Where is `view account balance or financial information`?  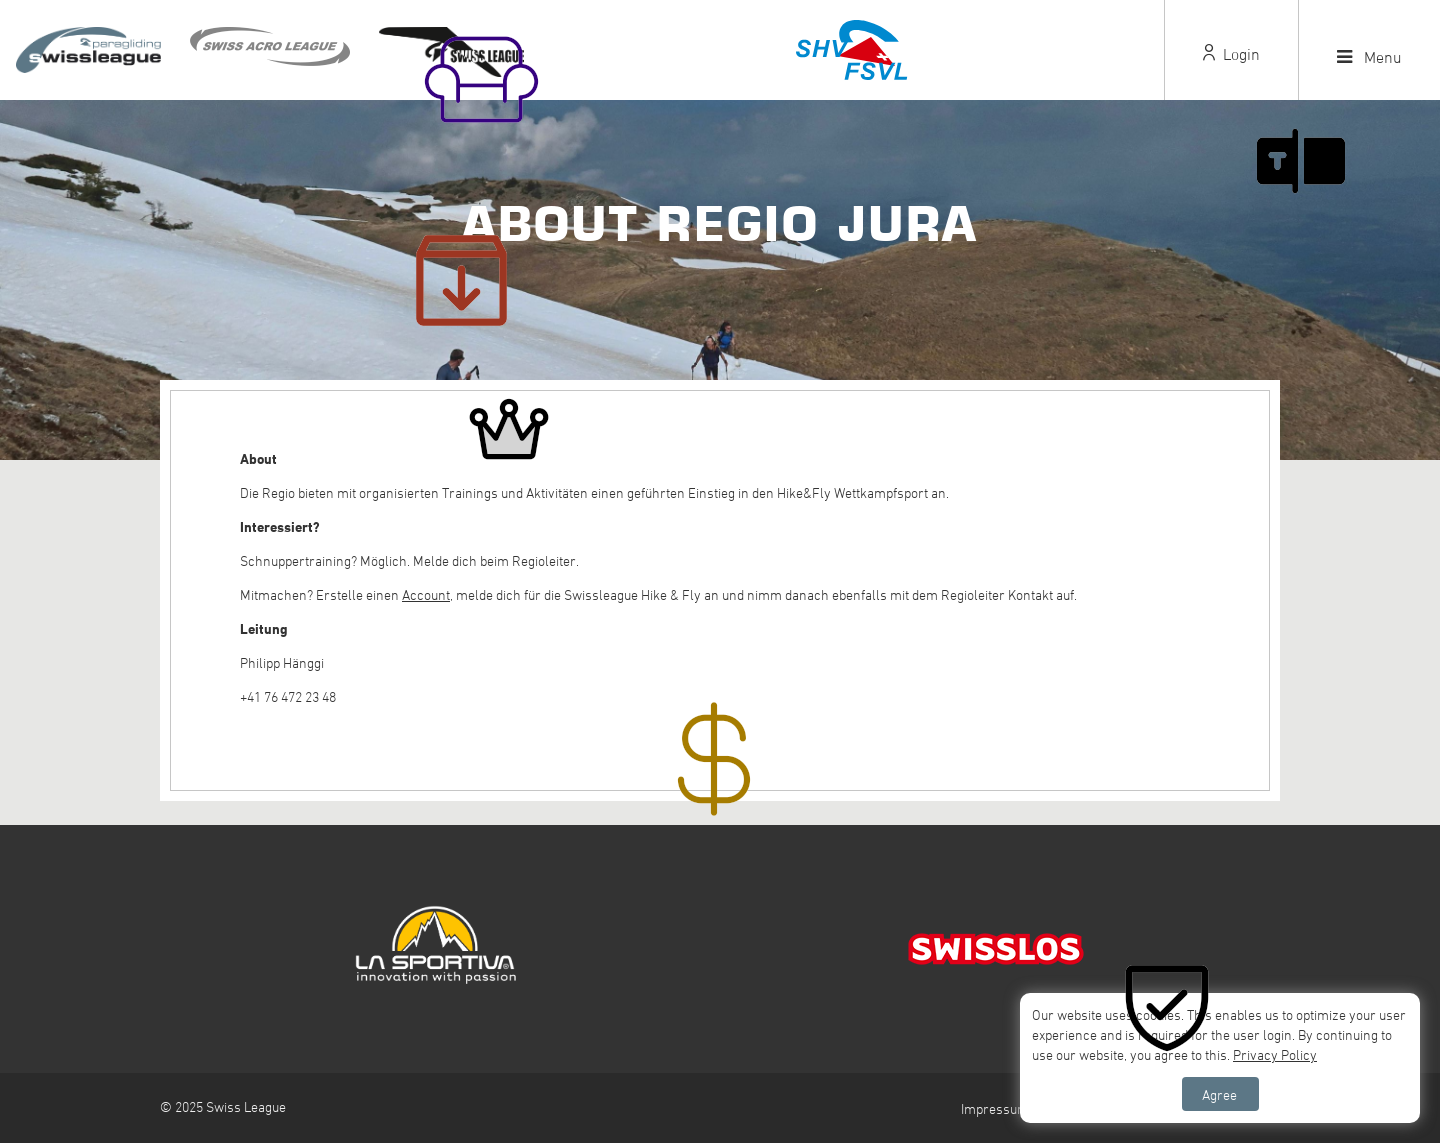
view account balance or financial information is located at coordinates (714, 759).